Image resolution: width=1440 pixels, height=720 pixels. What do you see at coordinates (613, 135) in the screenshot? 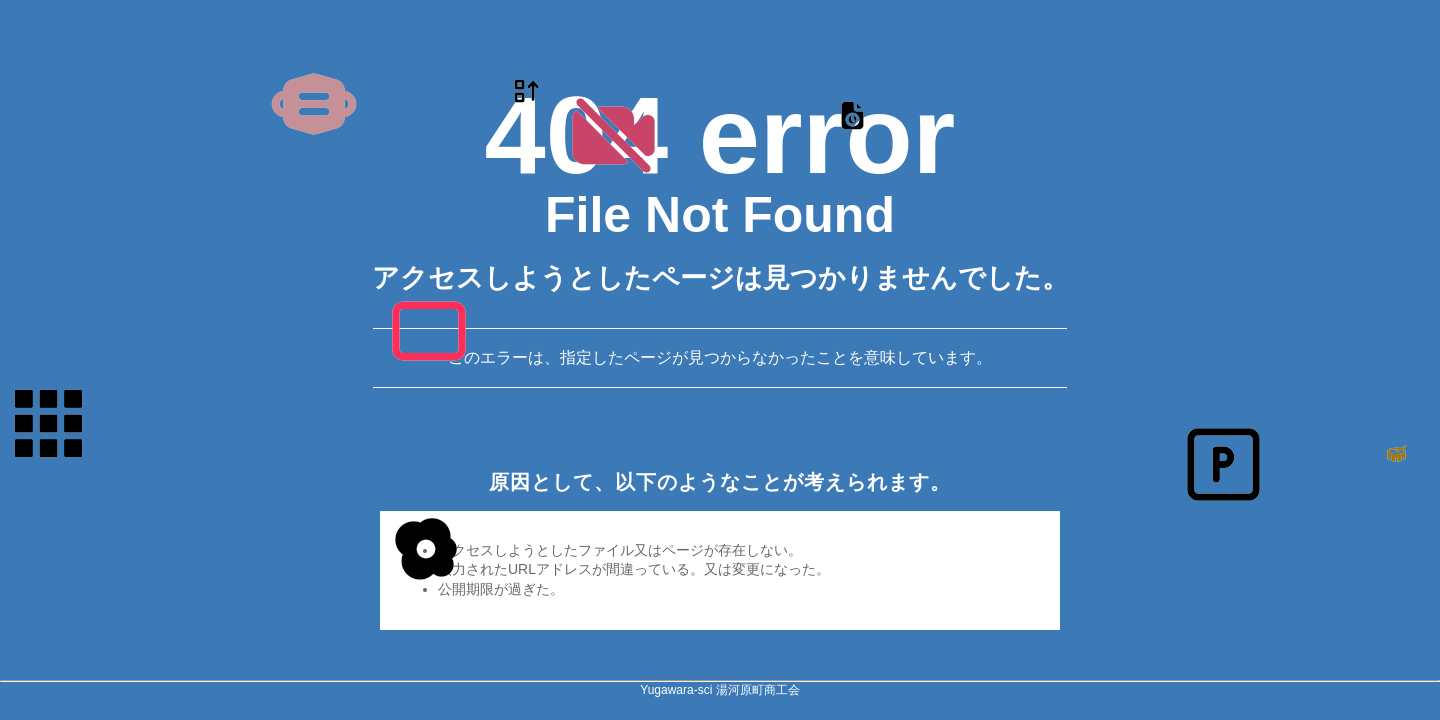
I see `turn off camera or disable video` at bounding box center [613, 135].